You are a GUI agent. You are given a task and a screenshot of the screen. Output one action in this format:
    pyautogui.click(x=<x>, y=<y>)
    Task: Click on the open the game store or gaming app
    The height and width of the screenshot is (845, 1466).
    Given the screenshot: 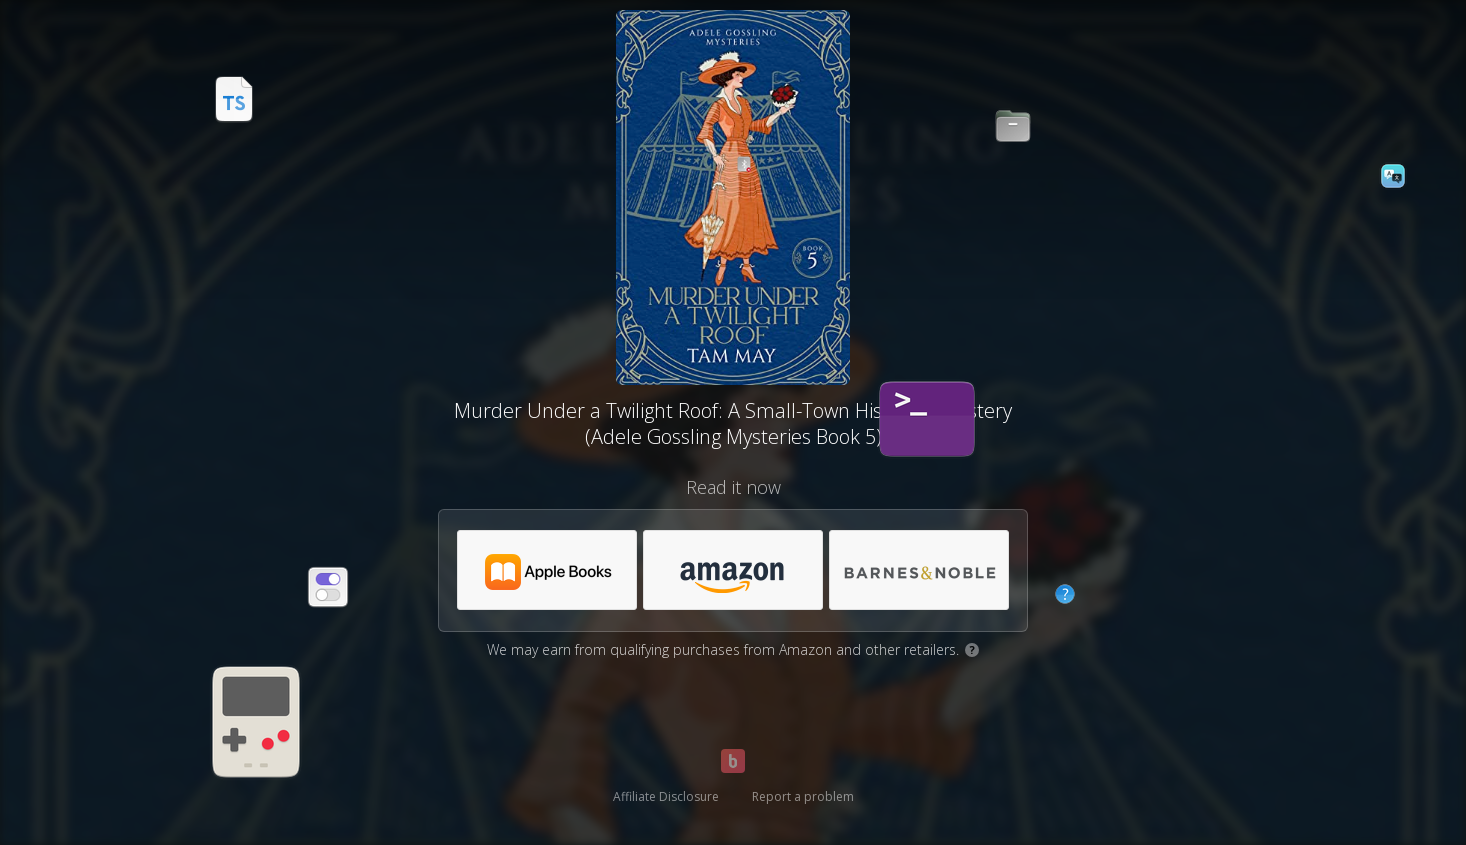 What is the action you would take?
    pyautogui.click(x=256, y=722)
    